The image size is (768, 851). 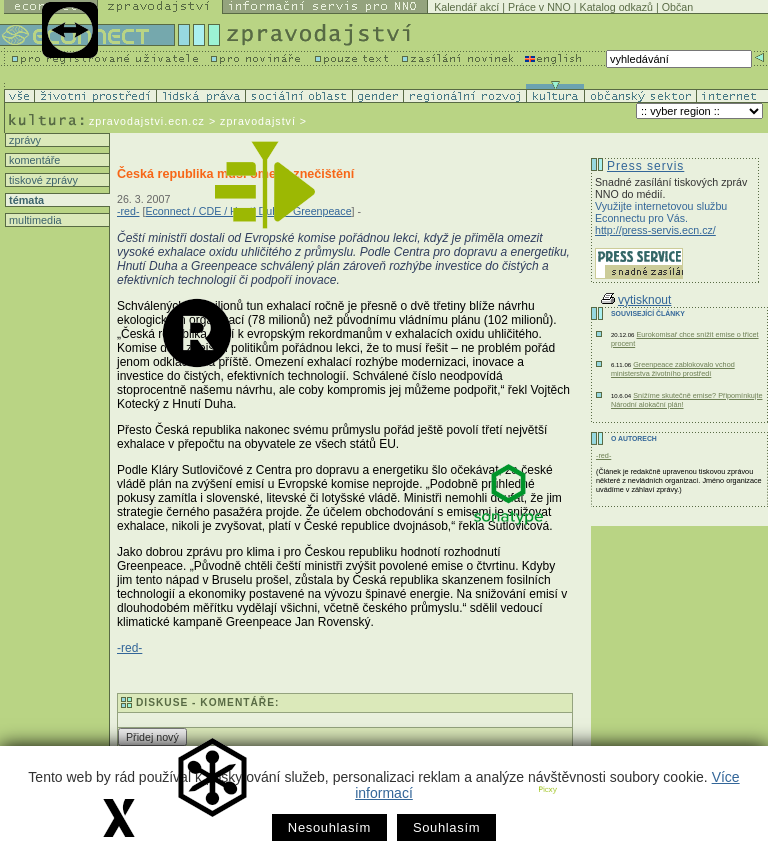 I want to click on open the Picxy stock photography platform, so click(x=548, y=790).